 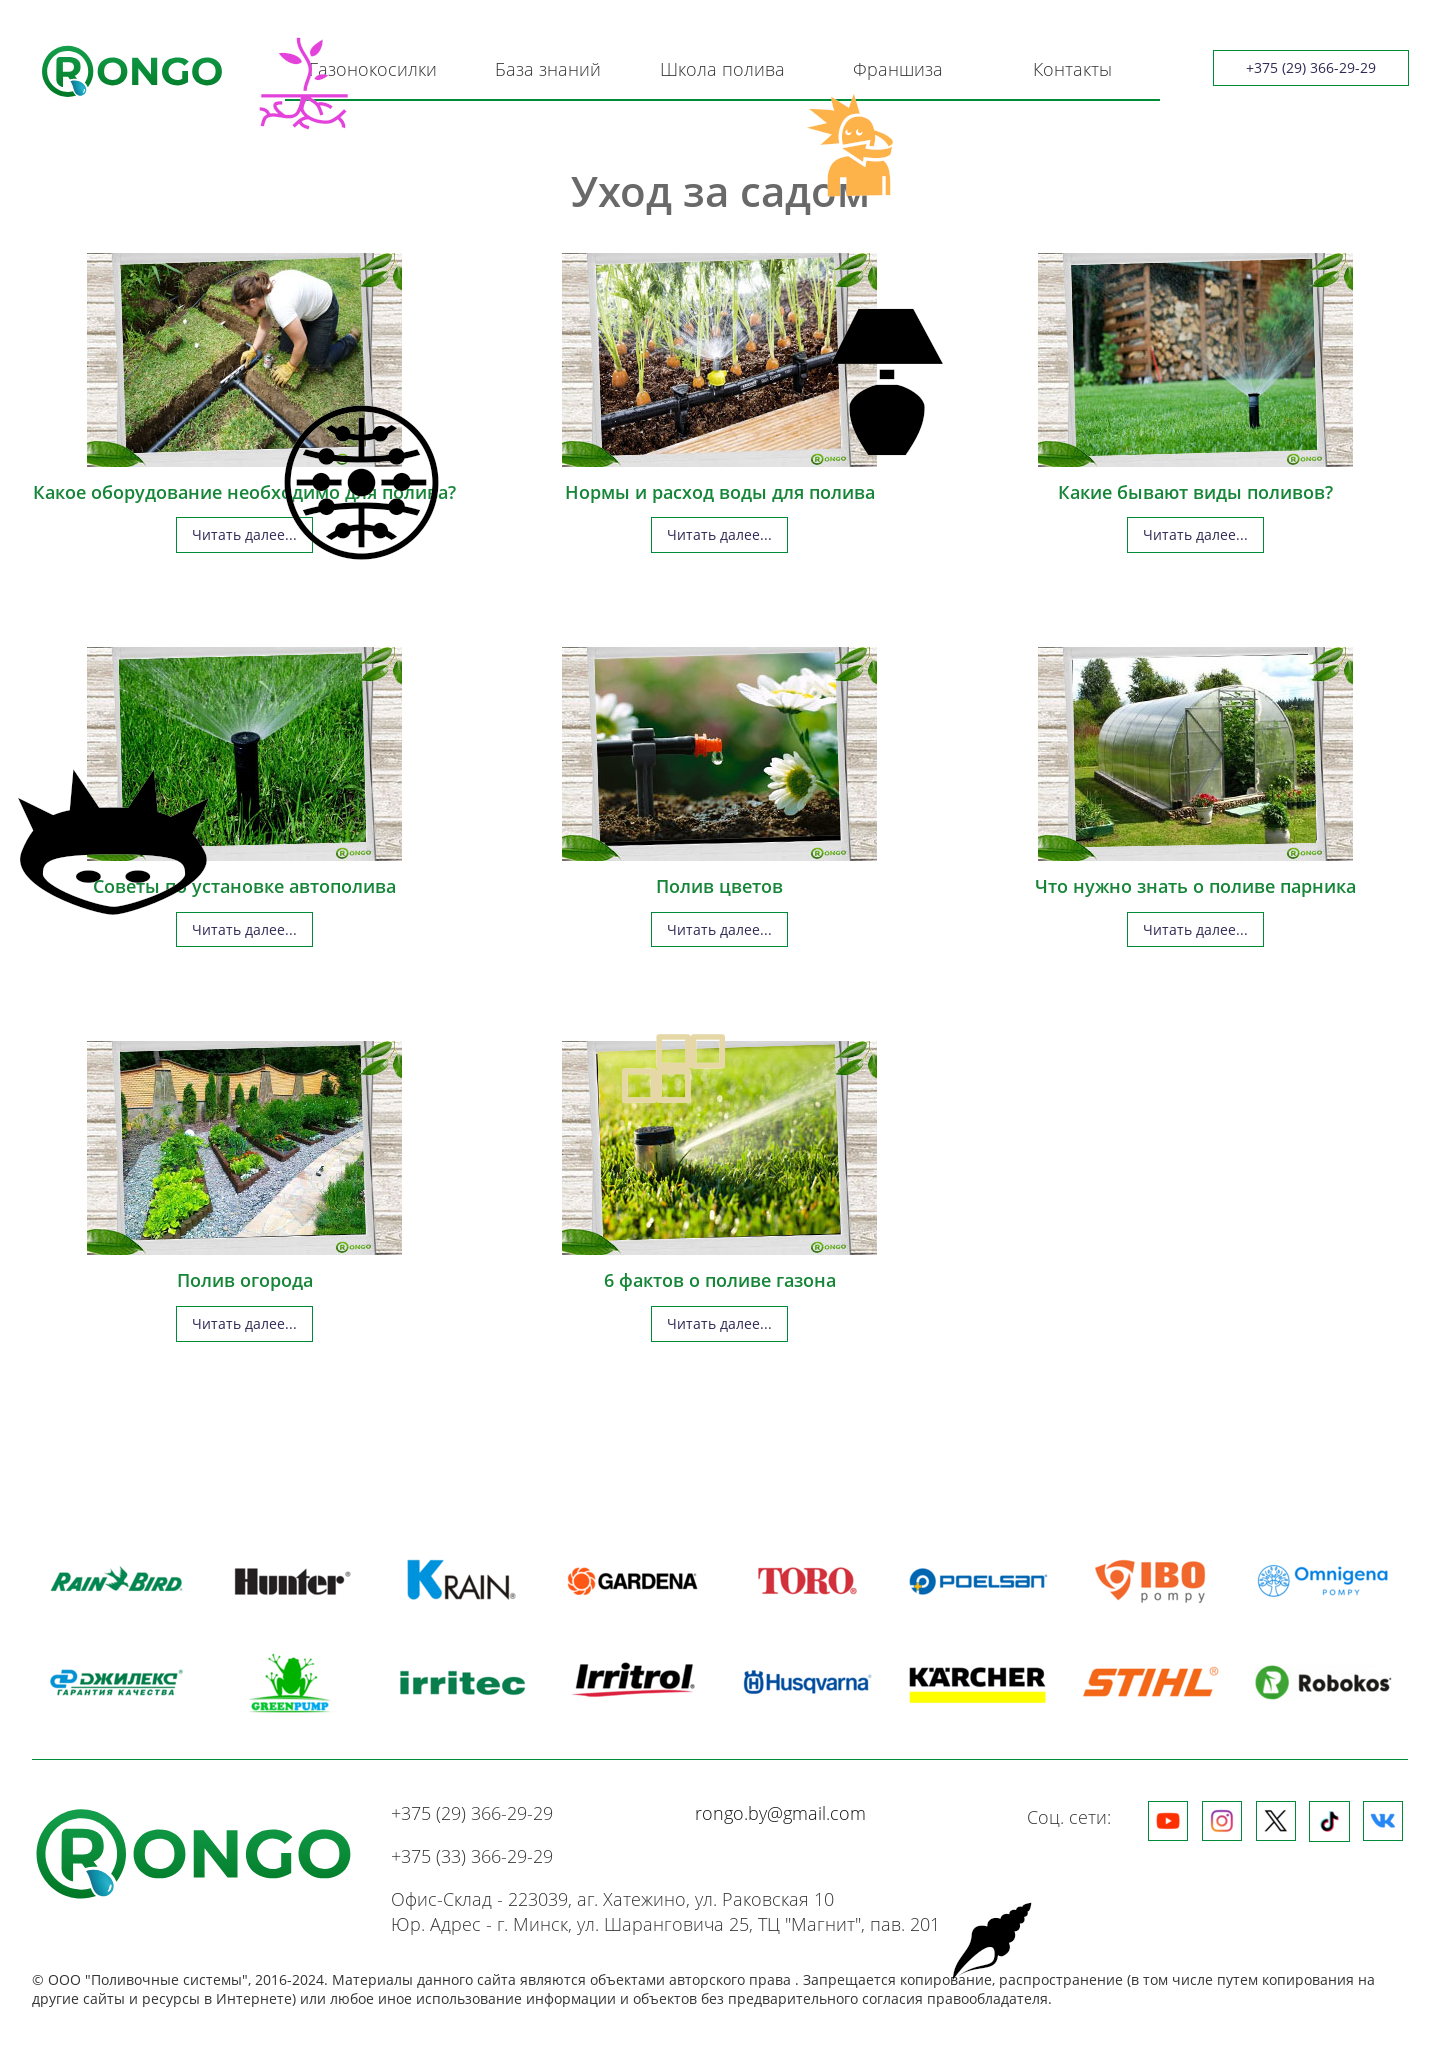 I want to click on tetris-style block piece in a game interface, so click(x=673, y=1068).